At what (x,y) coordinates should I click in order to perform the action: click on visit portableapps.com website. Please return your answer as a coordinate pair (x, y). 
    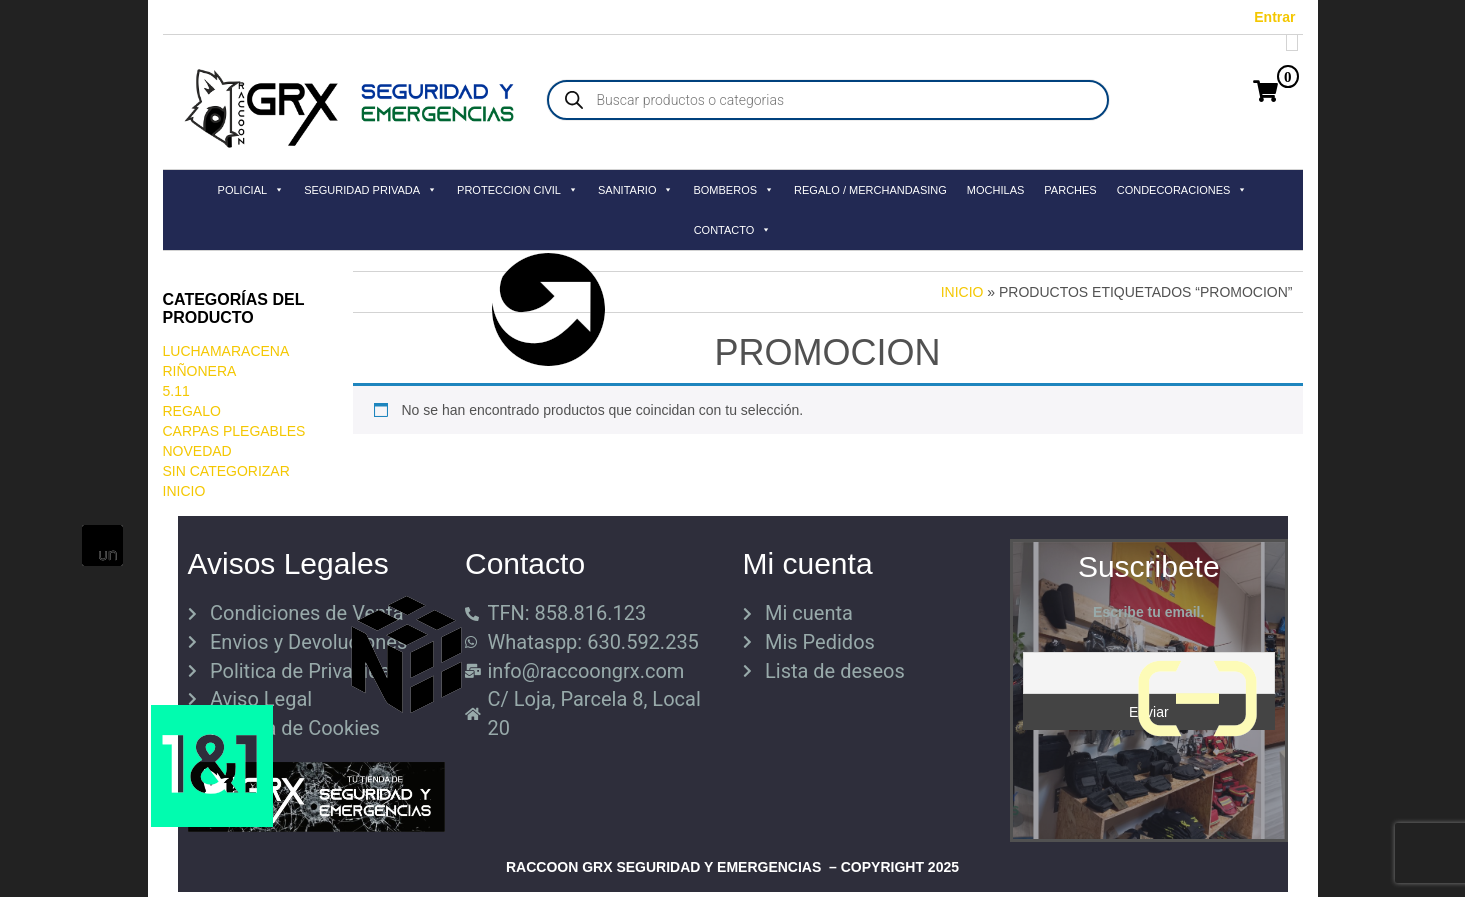
    Looking at the image, I should click on (548, 309).